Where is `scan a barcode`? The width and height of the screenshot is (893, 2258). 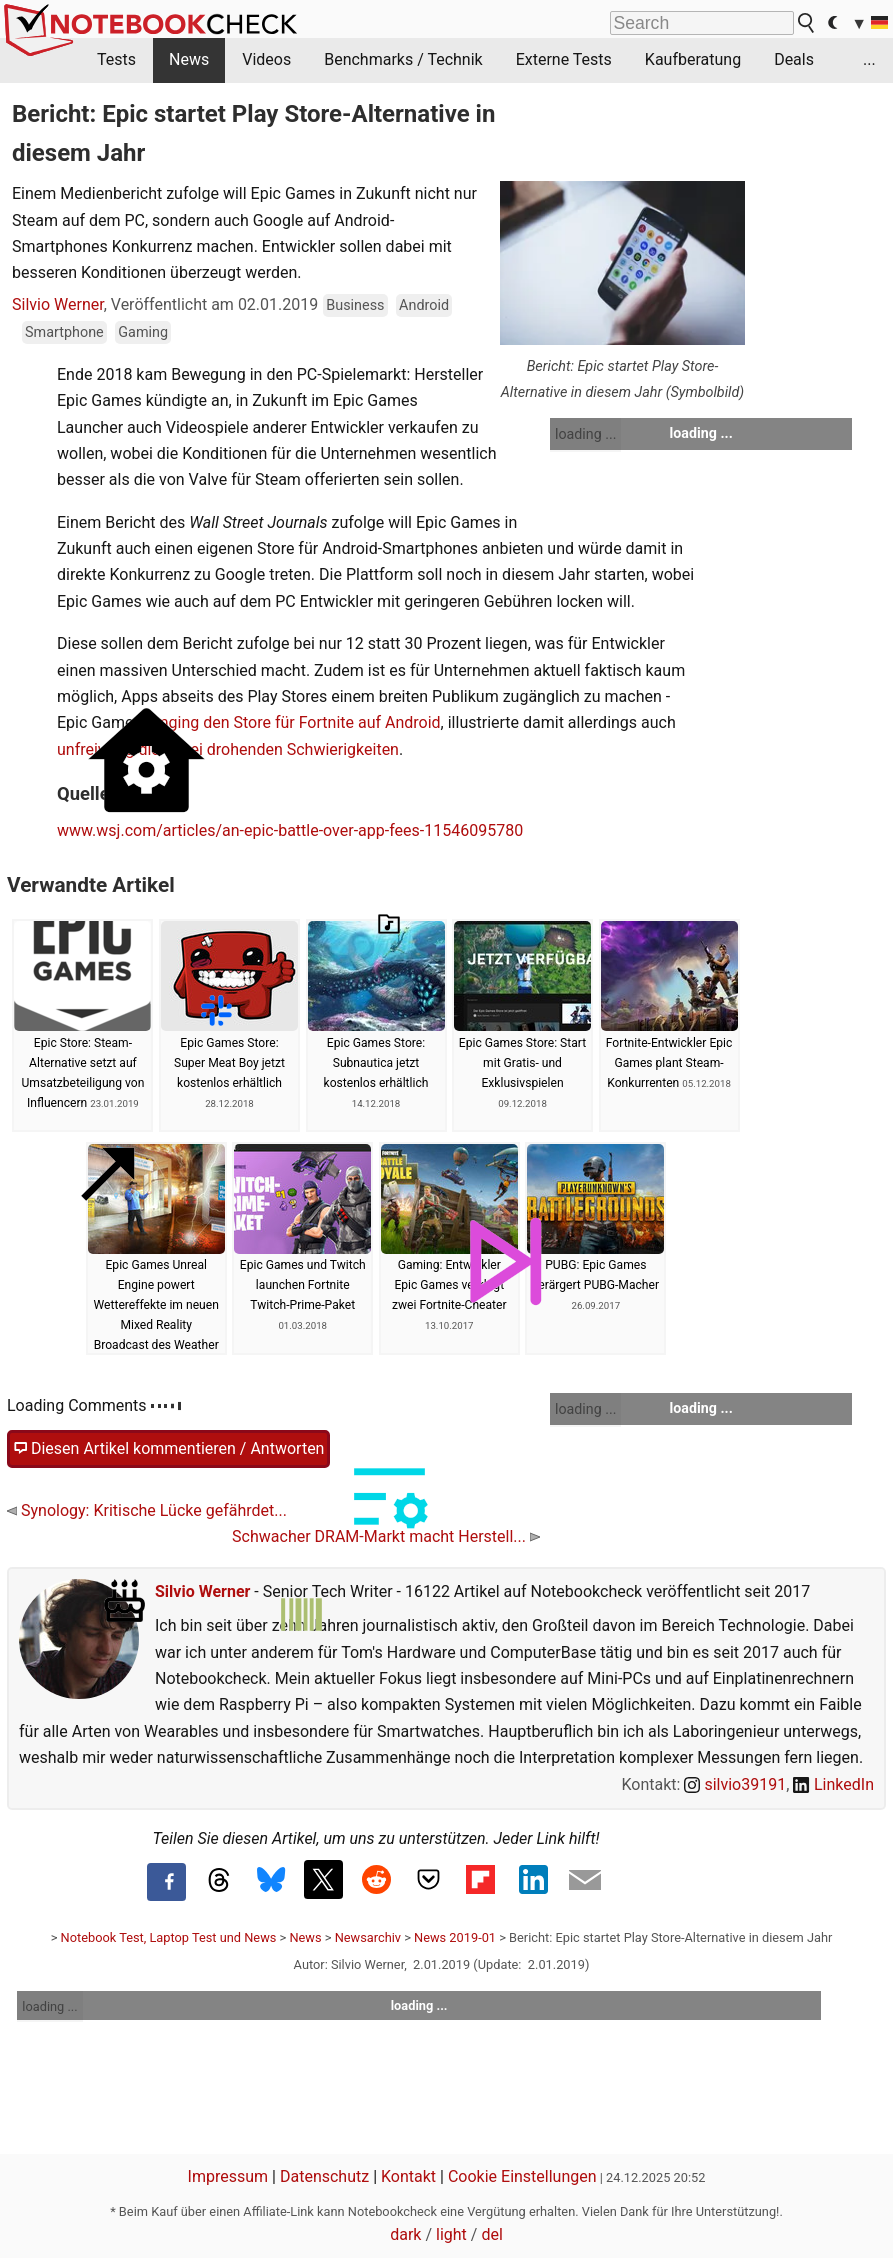
scan a barcode is located at coordinates (301, 1614).